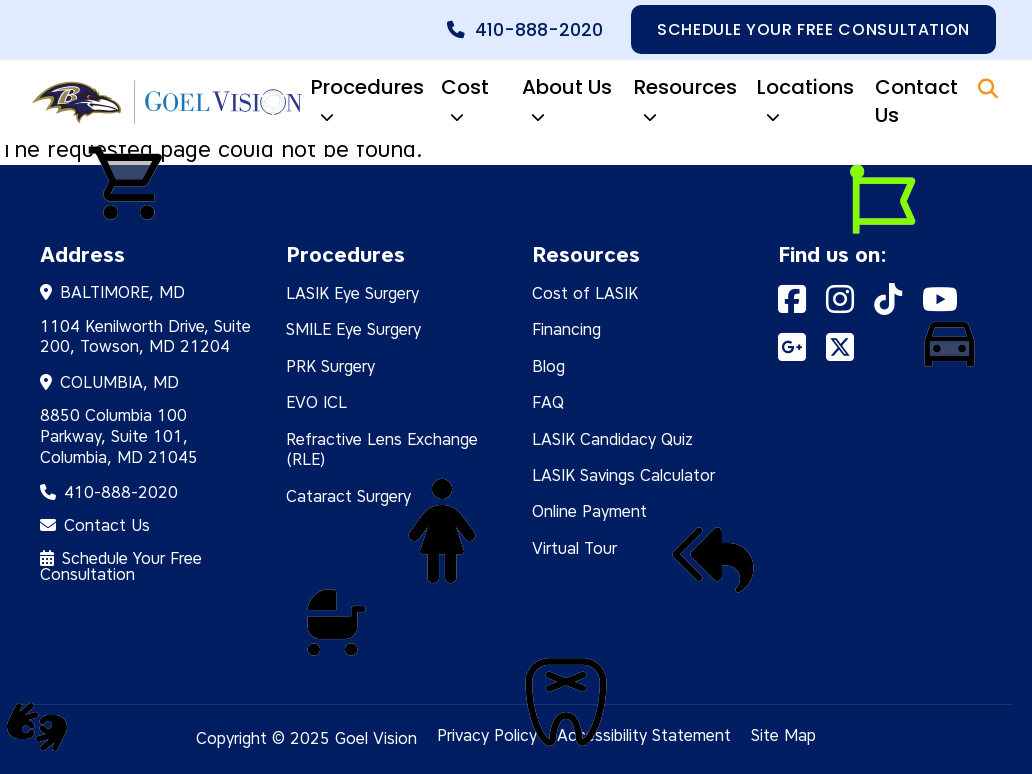 The height and width of the screenshot is (774, 1032). What do you see at coordinates (129, 183) in the screenshot?
I see `access grocery shopping list or cart` at bounding box center [129, 183].